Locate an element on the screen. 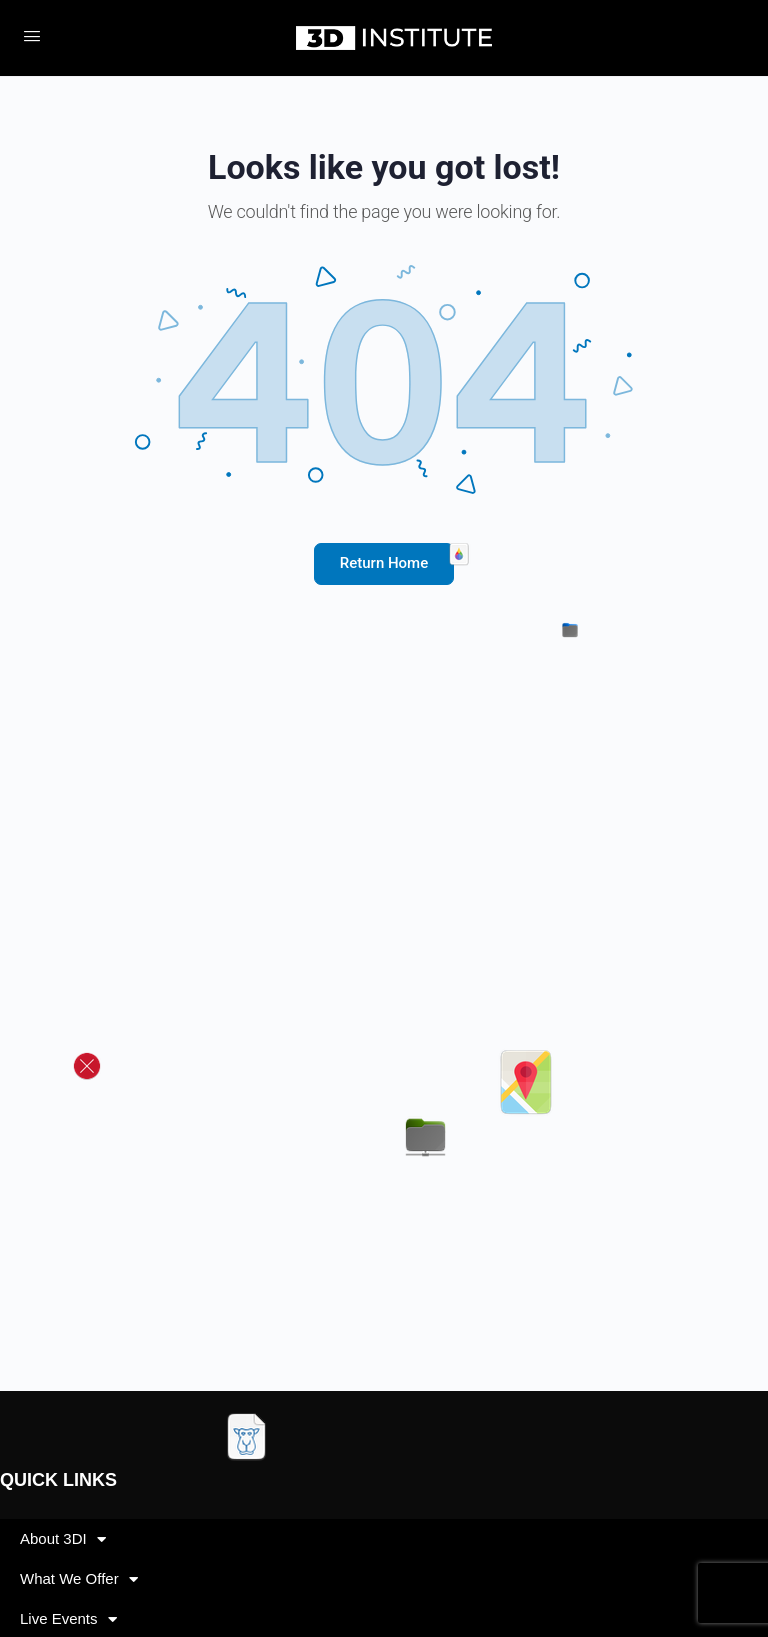 This screenshot has width=768, height=1637. a perl programming language file is located at coordinates (246, 1436).